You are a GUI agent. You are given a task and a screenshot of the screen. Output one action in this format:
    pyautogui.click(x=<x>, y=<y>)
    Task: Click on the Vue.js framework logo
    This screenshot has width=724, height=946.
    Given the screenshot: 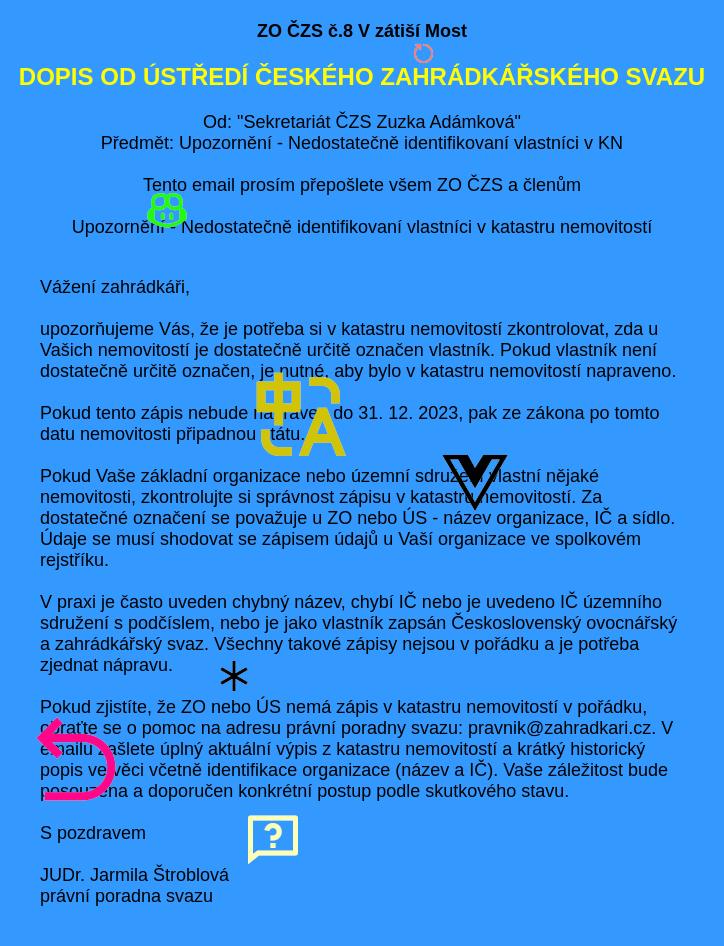 What is the action you would take?
    pyautogui.click(x=475, y=483)
    